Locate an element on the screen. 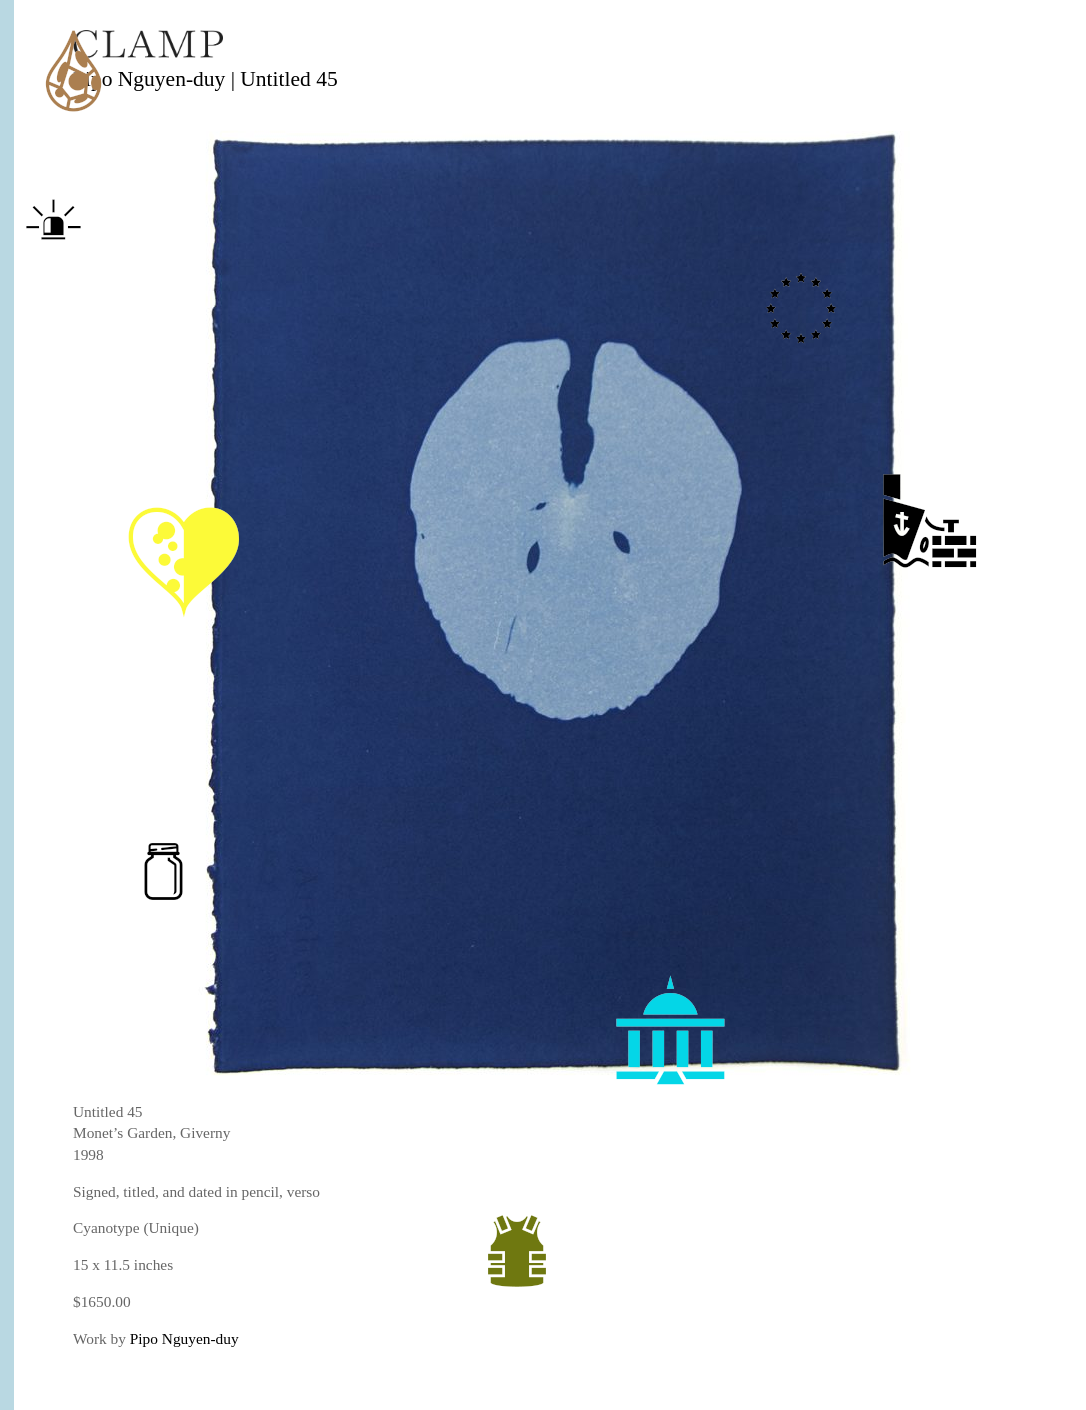  equip body armor or protective gear is located at coordinates (517, 1251).